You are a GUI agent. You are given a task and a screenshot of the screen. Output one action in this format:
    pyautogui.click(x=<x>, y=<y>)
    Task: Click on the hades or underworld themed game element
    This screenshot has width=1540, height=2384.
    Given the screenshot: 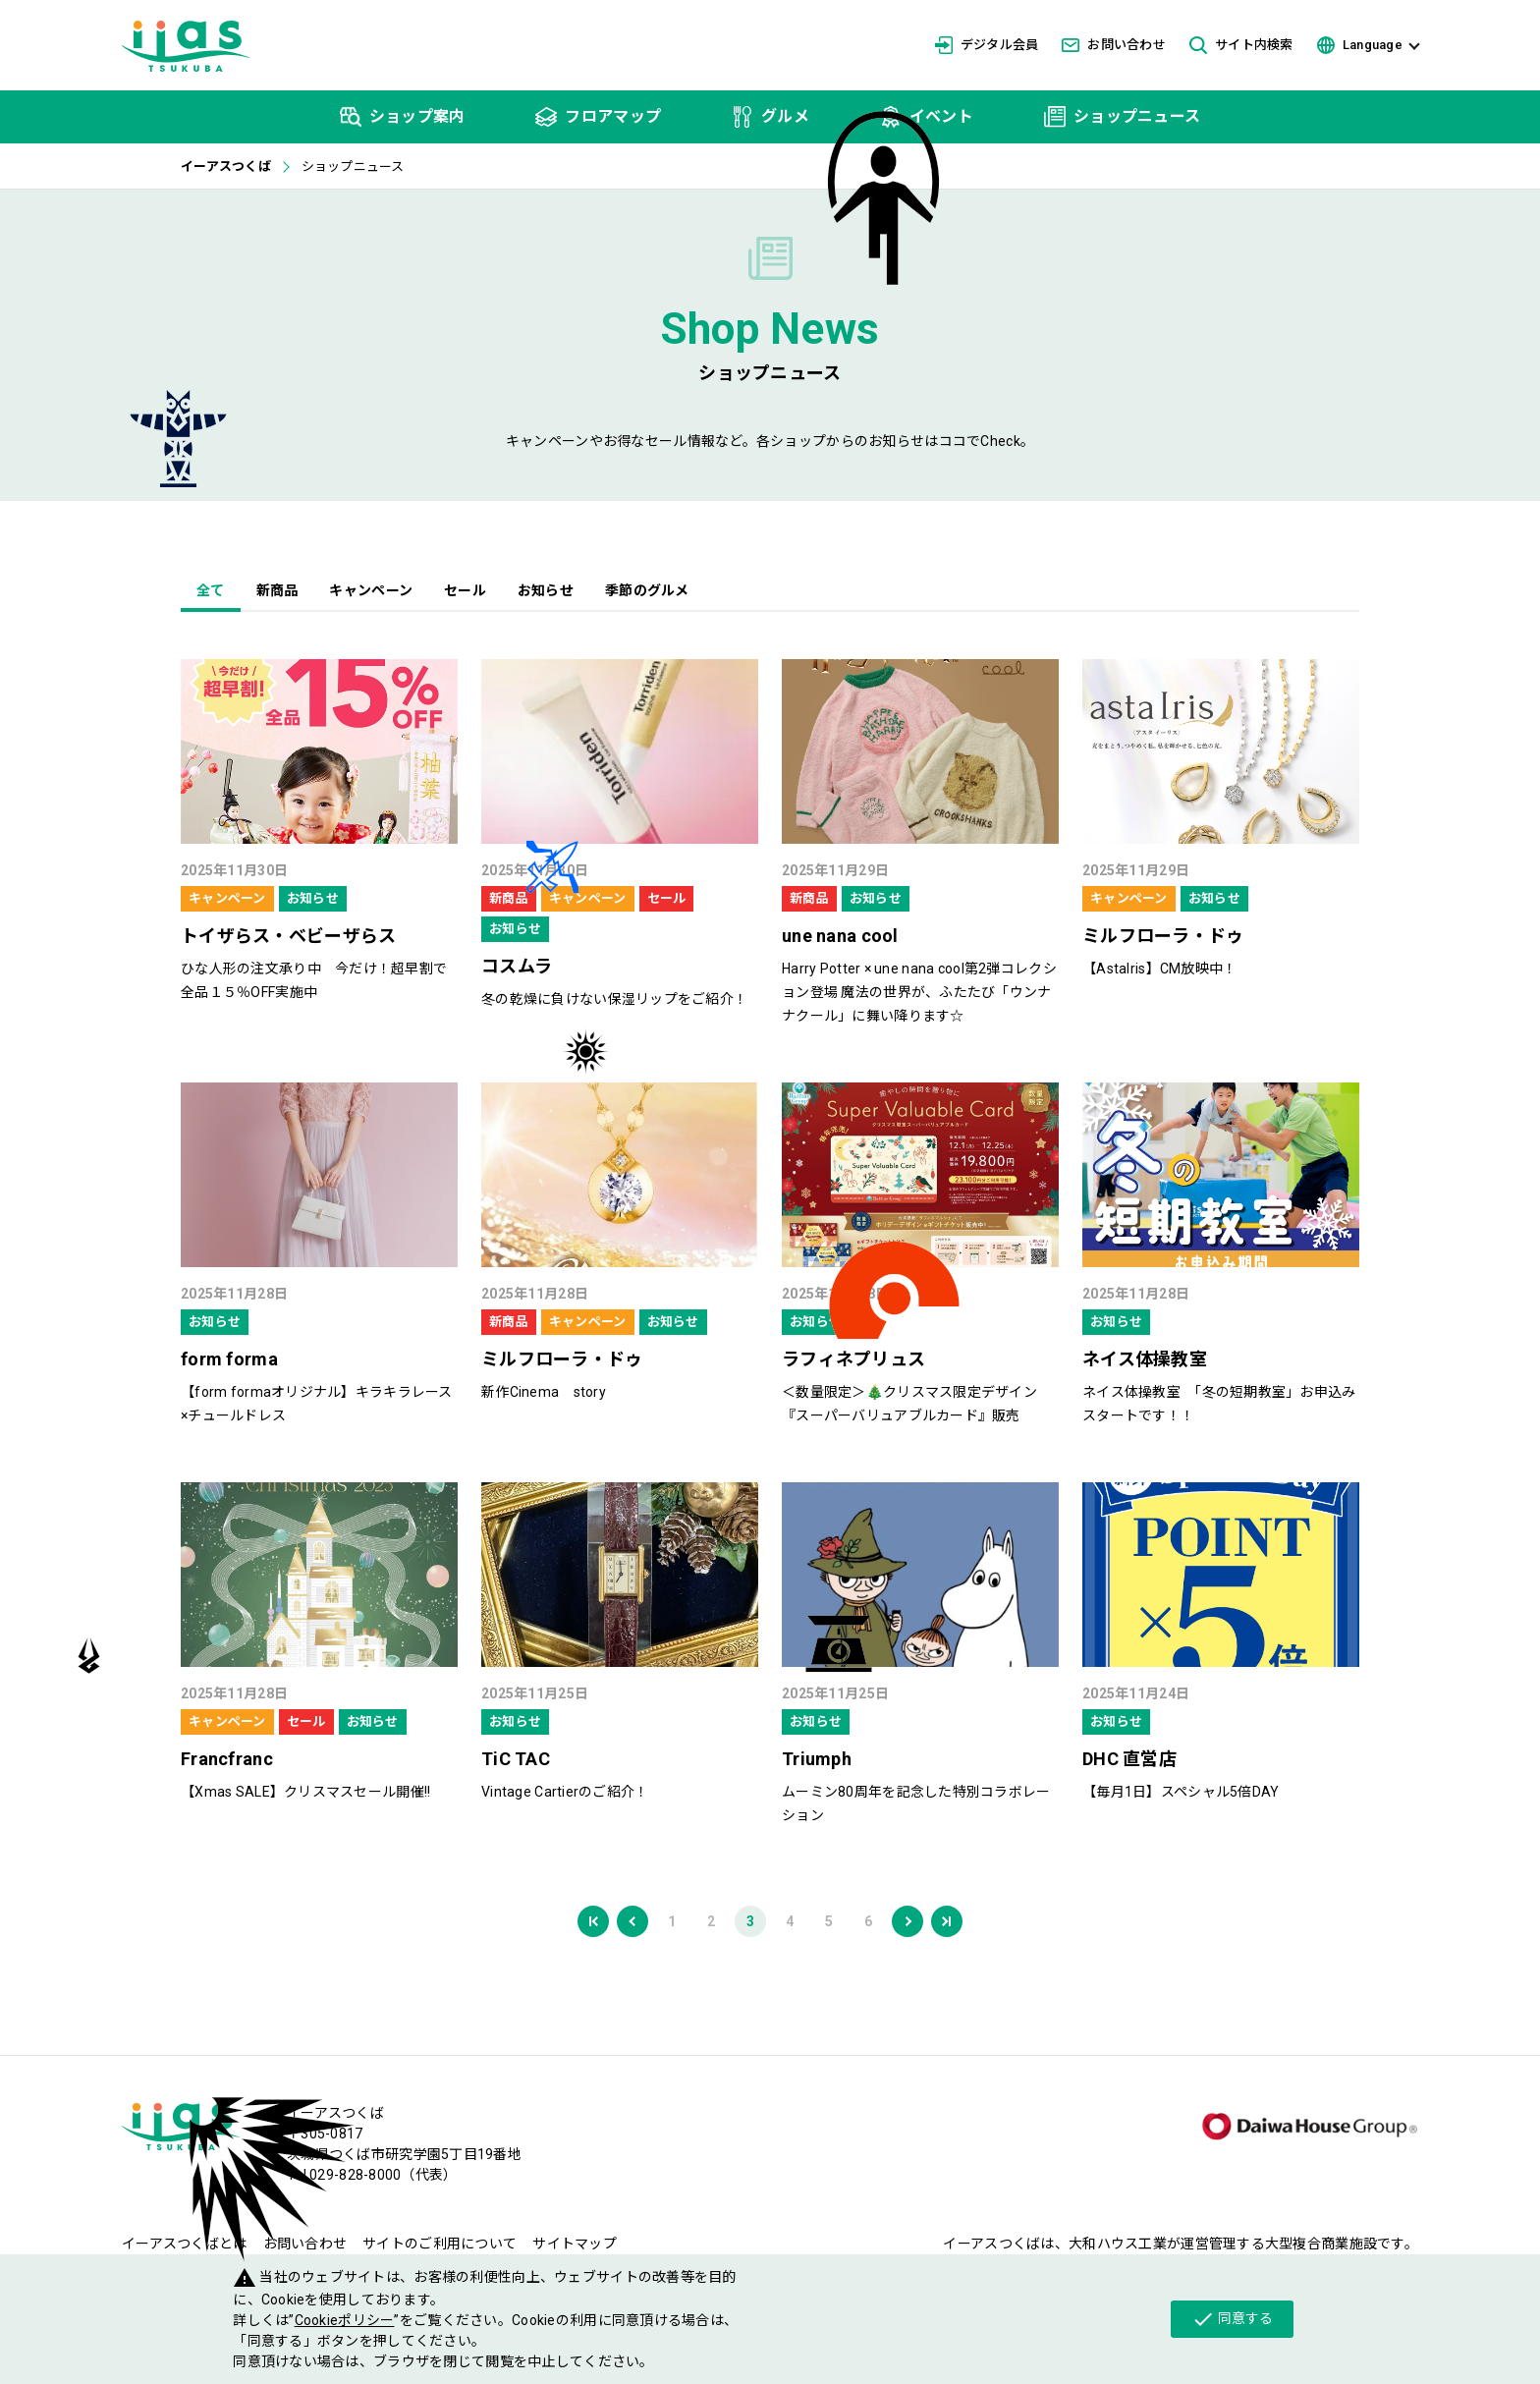 What is the action you would take?
    pyautogui.click(x=88, y=1655)
    